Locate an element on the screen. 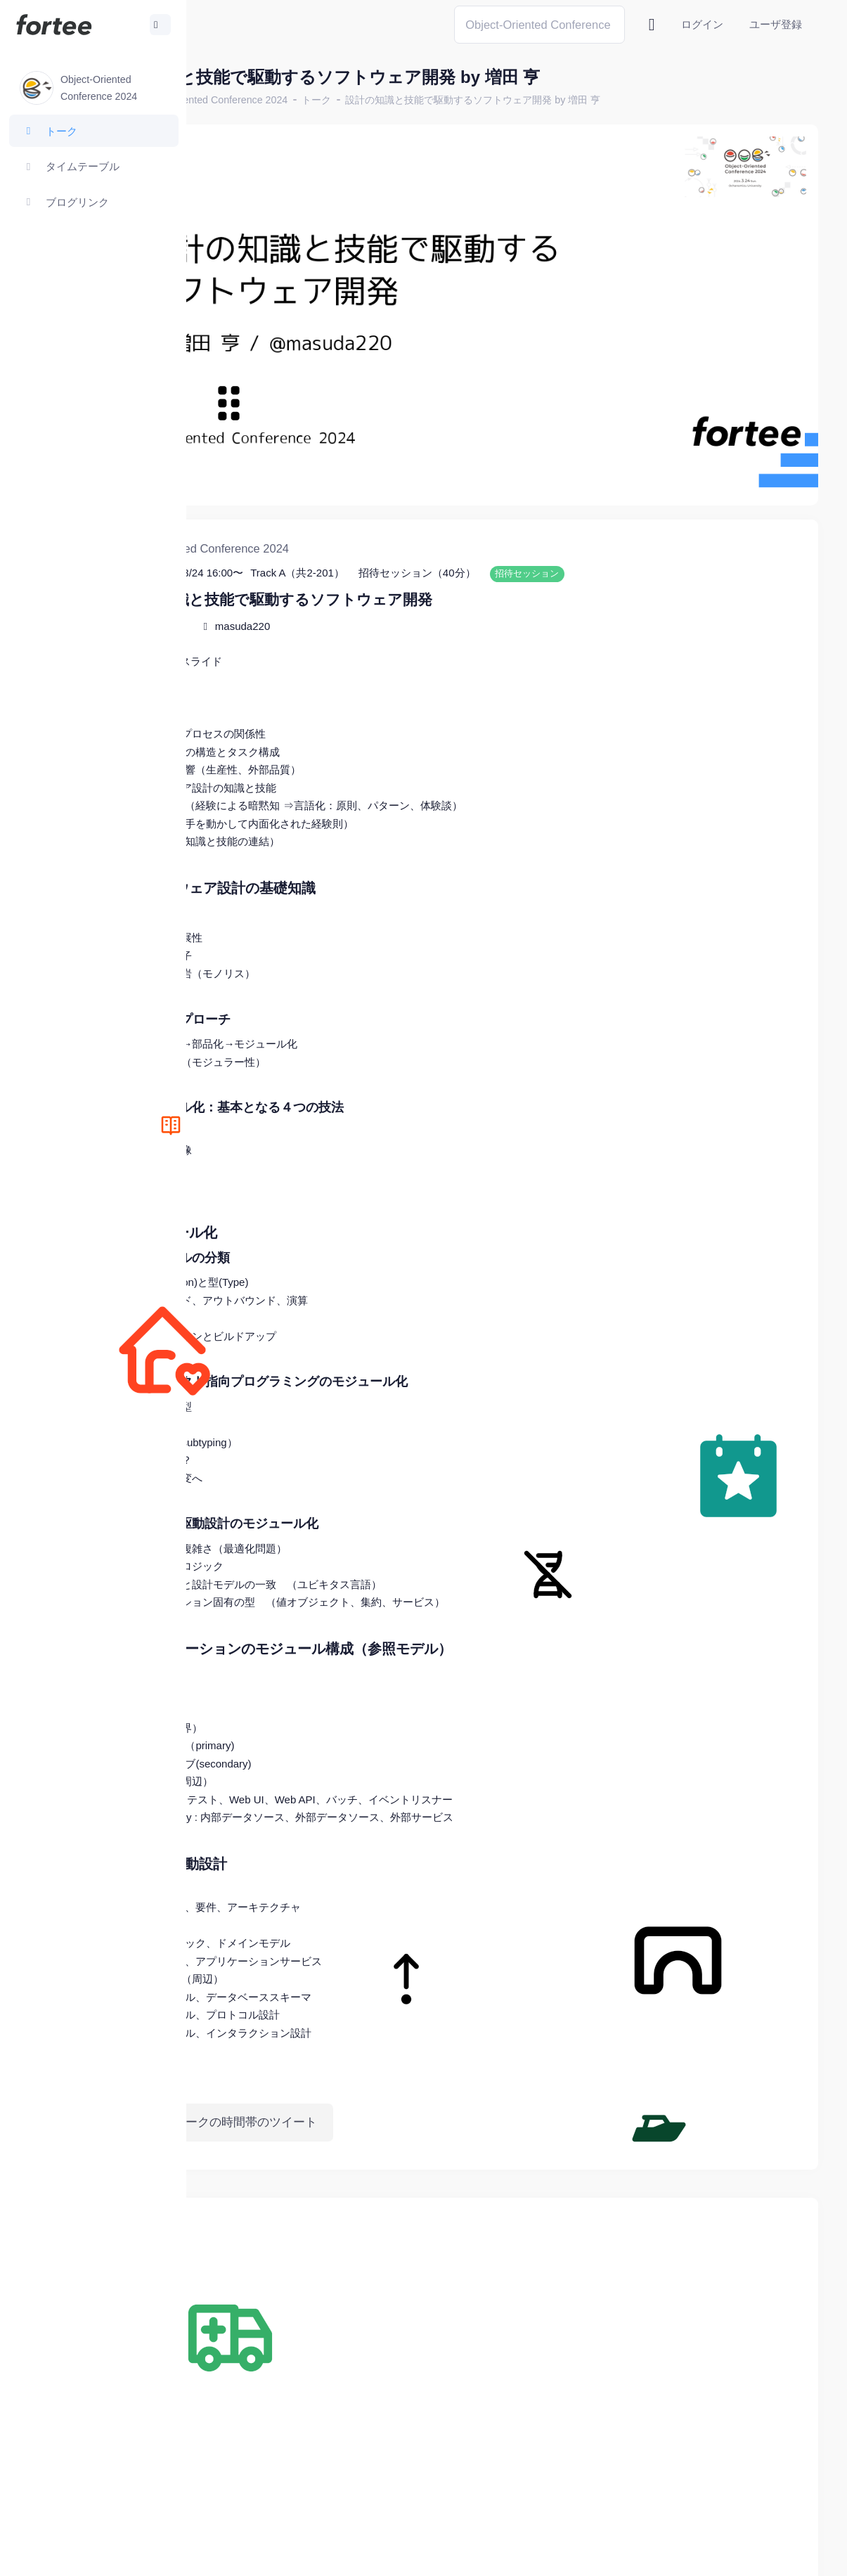  view starred or favorite events is located at coordinates (738, 1479).